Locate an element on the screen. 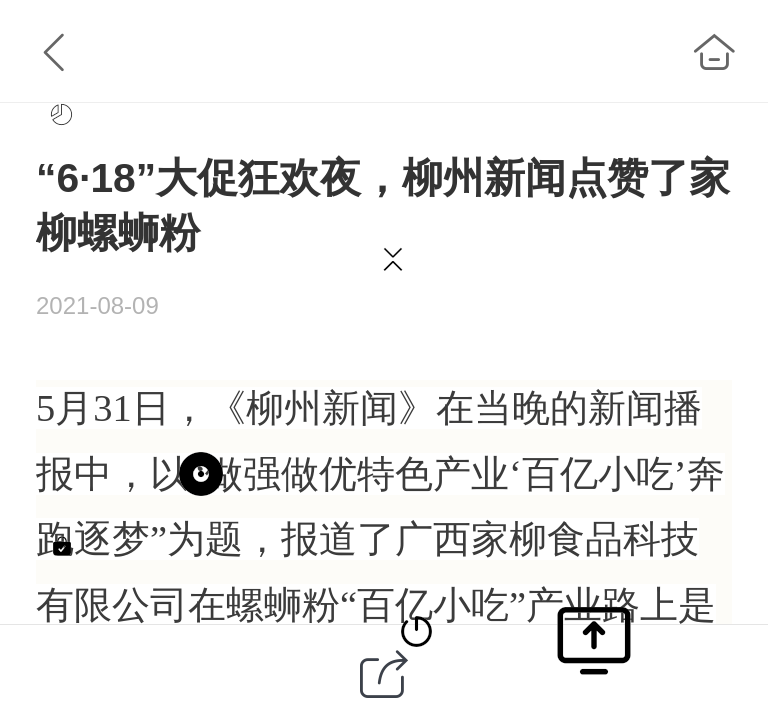 Image resolution: width=768 pixels, height=720 pixels. link to gravatar profile settings is located at coordinates (416, 631).